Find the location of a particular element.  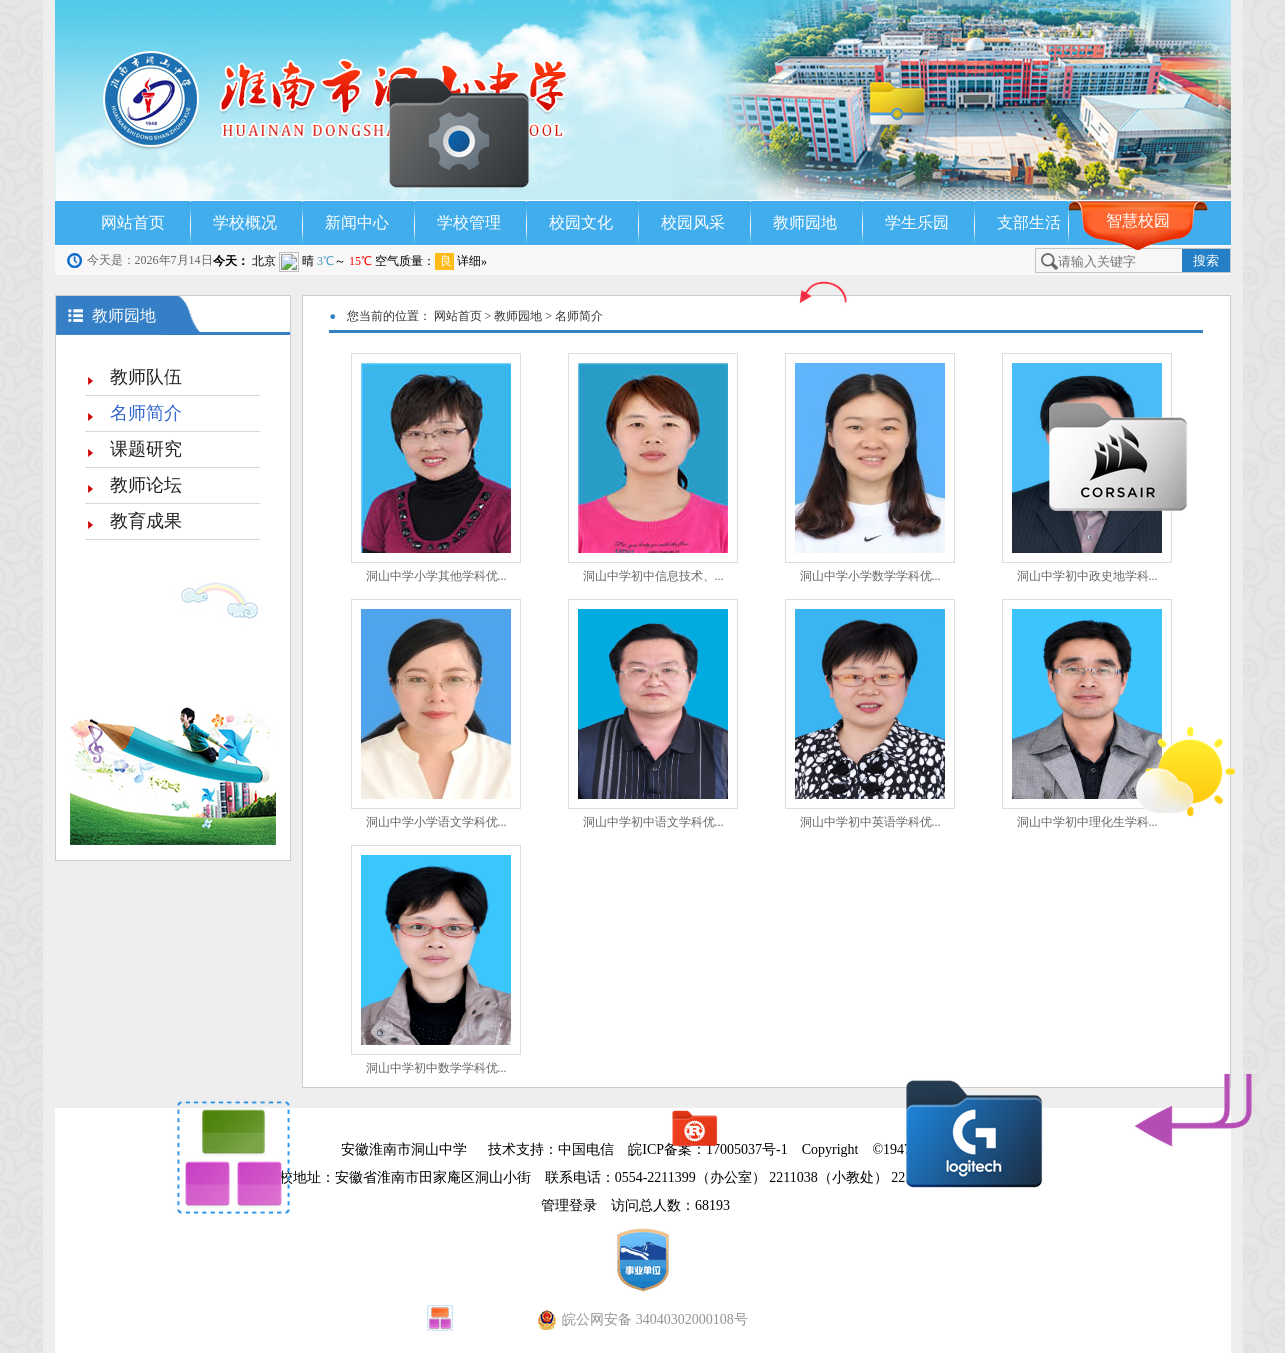

reply to all recipients of an email is located at coordinates (1191, 1109).